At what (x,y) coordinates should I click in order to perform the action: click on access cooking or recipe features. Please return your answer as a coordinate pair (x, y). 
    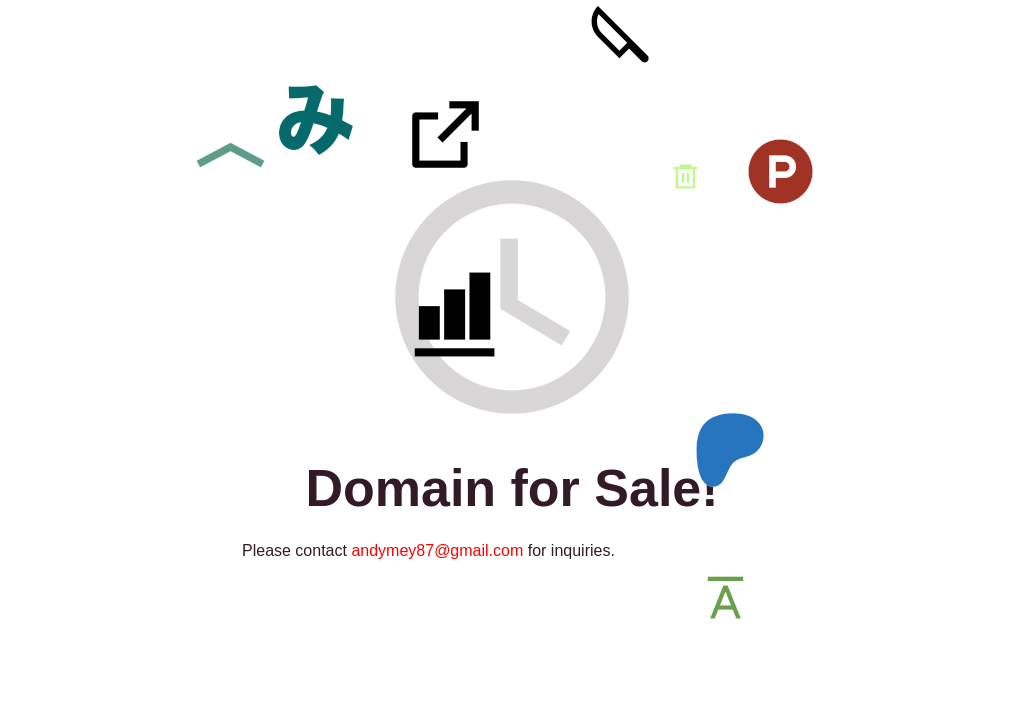
    Looking at the image, I should click on (619, 35).